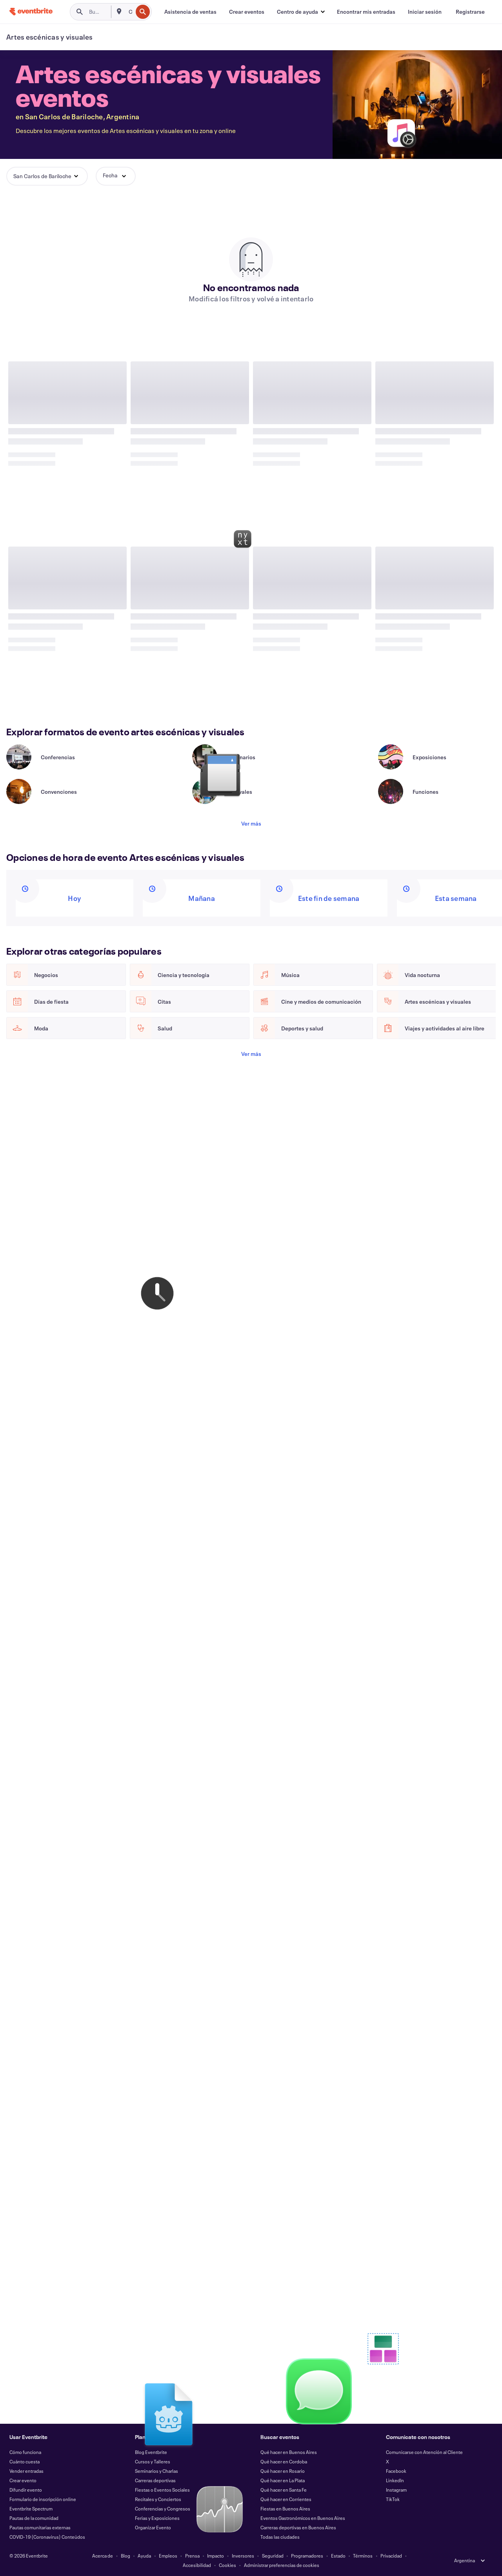 This screenshot has width=502, height=2576. I want to click on indicates urgent or time-sensitive status, so click(157, 1293).